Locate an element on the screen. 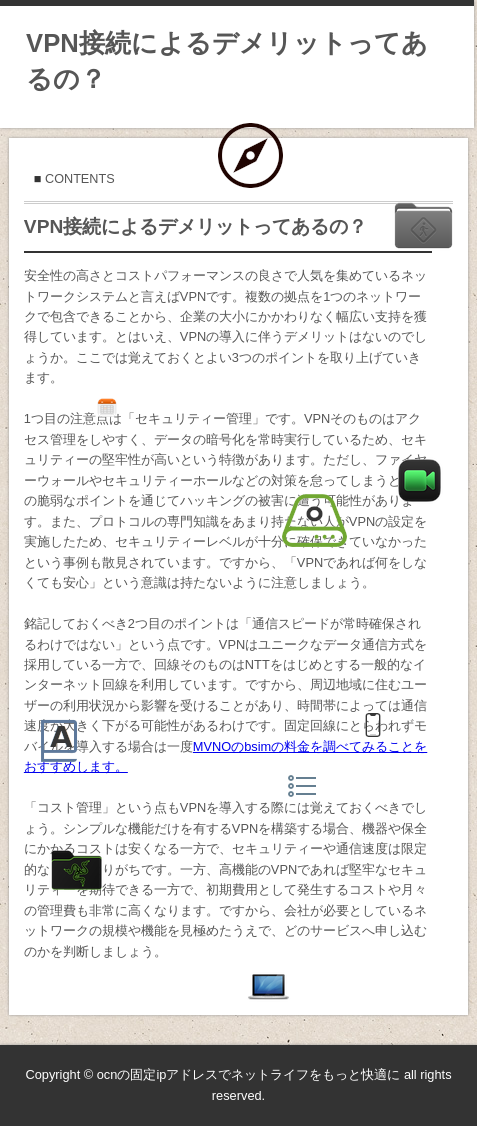 The image size is (477, 1126). indicates mobile device or smartphone is located at coordinates (373, 725).